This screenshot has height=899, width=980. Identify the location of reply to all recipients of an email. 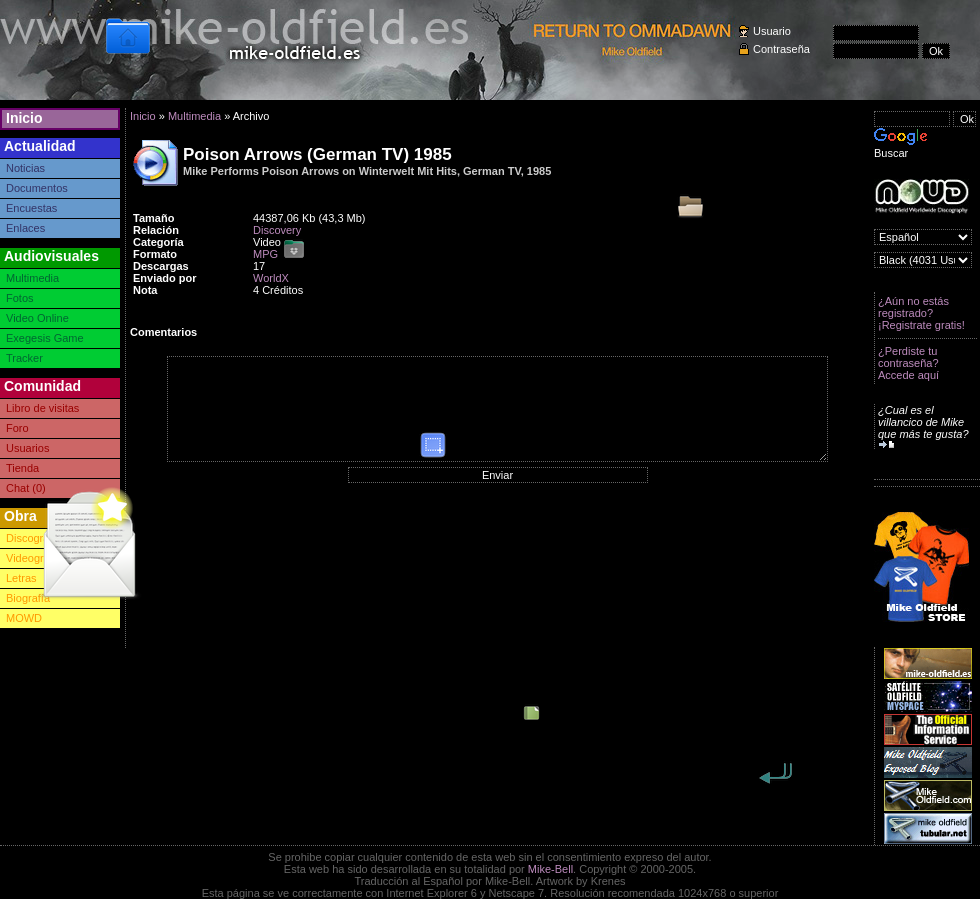
(775, 771).